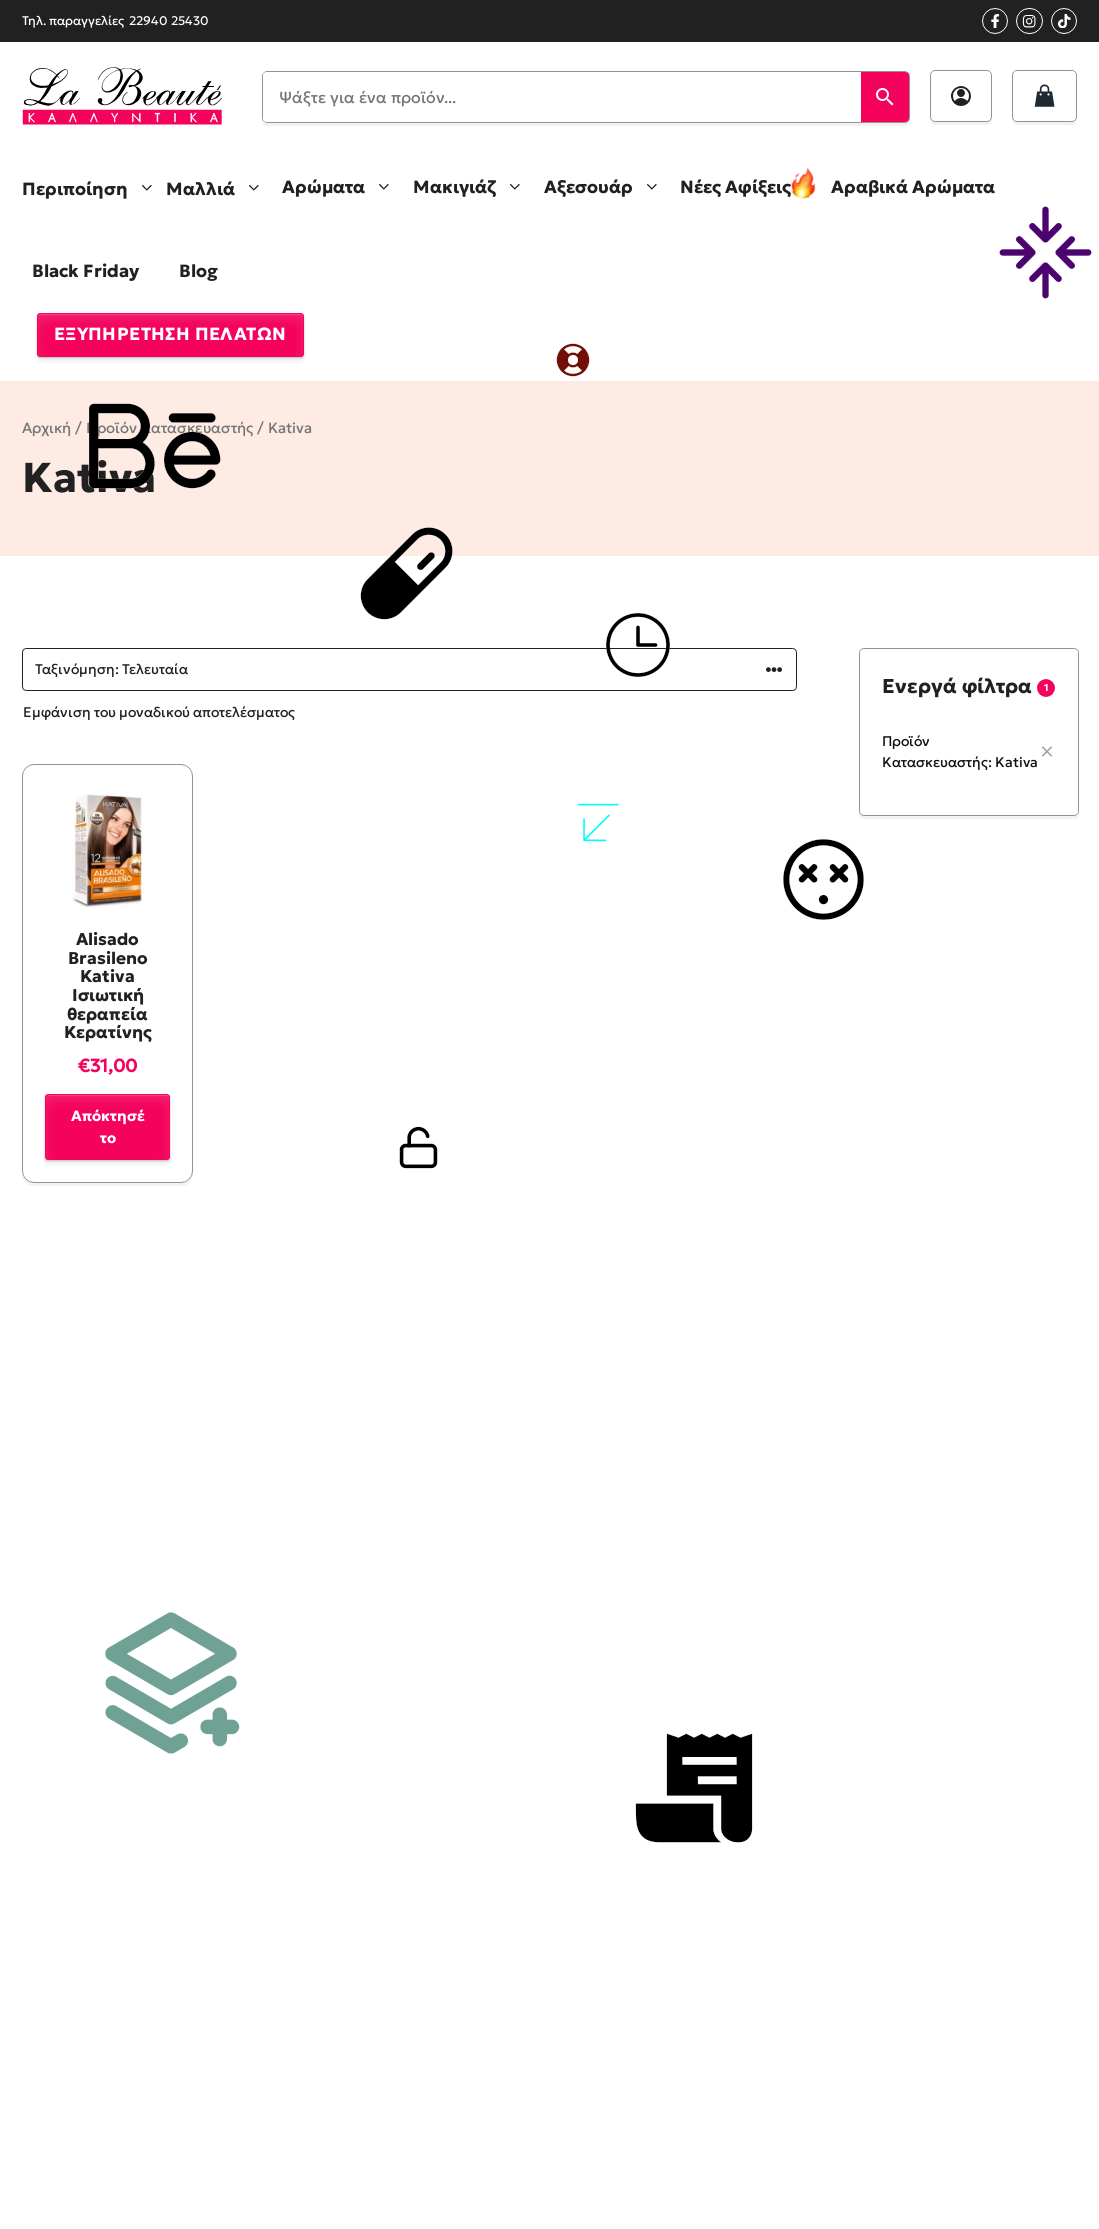  Describe the element at coordinates (823, 879) in the screenshot. I see `indicates an error or failed state` at that location.